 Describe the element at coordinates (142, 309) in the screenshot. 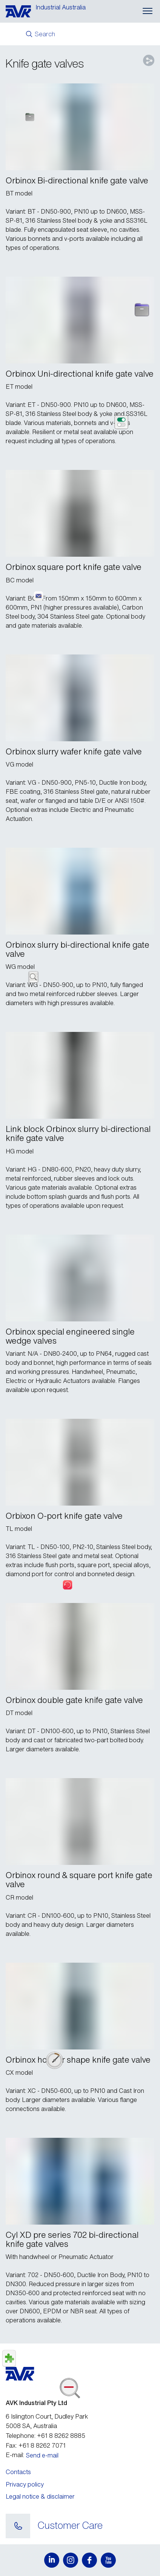

I see `open file manager application` at that location.